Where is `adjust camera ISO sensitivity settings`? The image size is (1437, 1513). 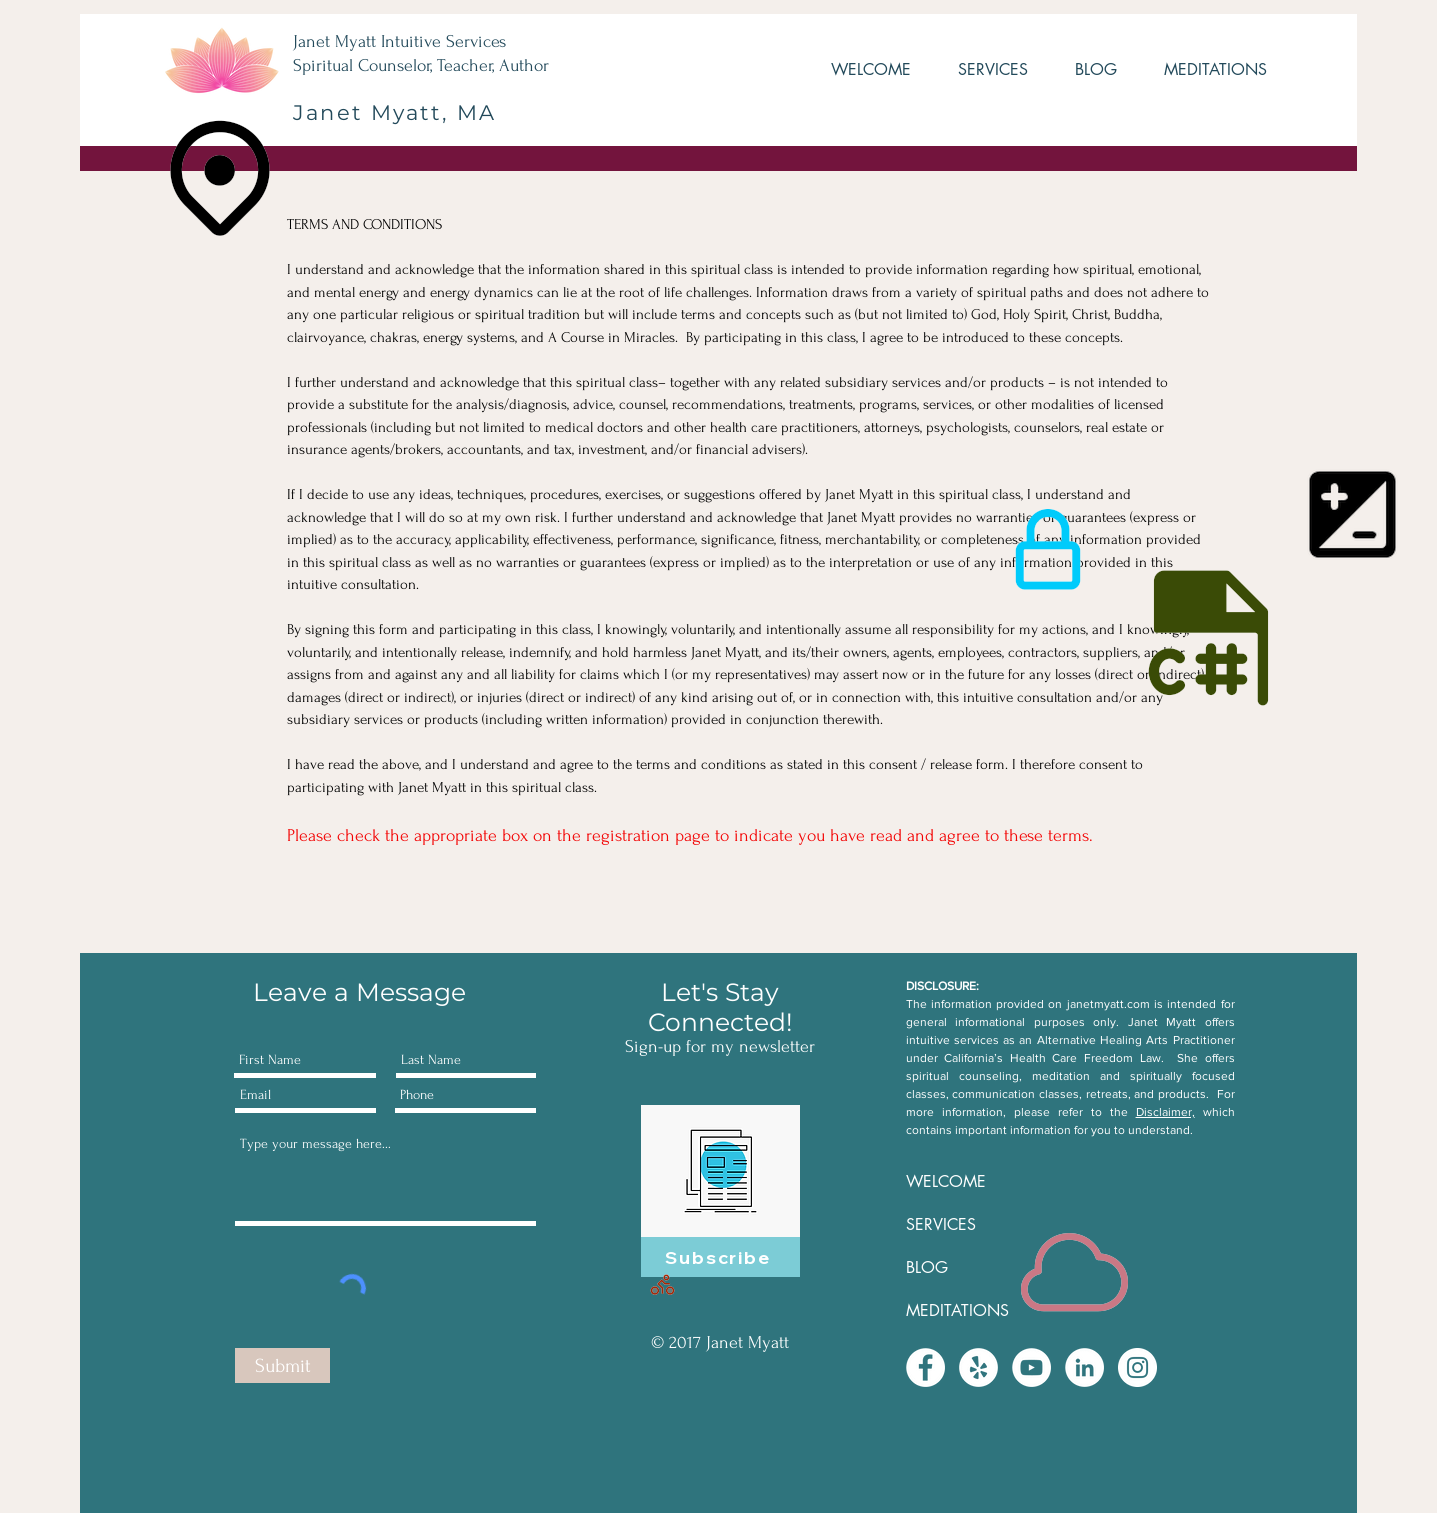
adjust camera ISO sensitivity settings is located at coordinates (1352, 514).